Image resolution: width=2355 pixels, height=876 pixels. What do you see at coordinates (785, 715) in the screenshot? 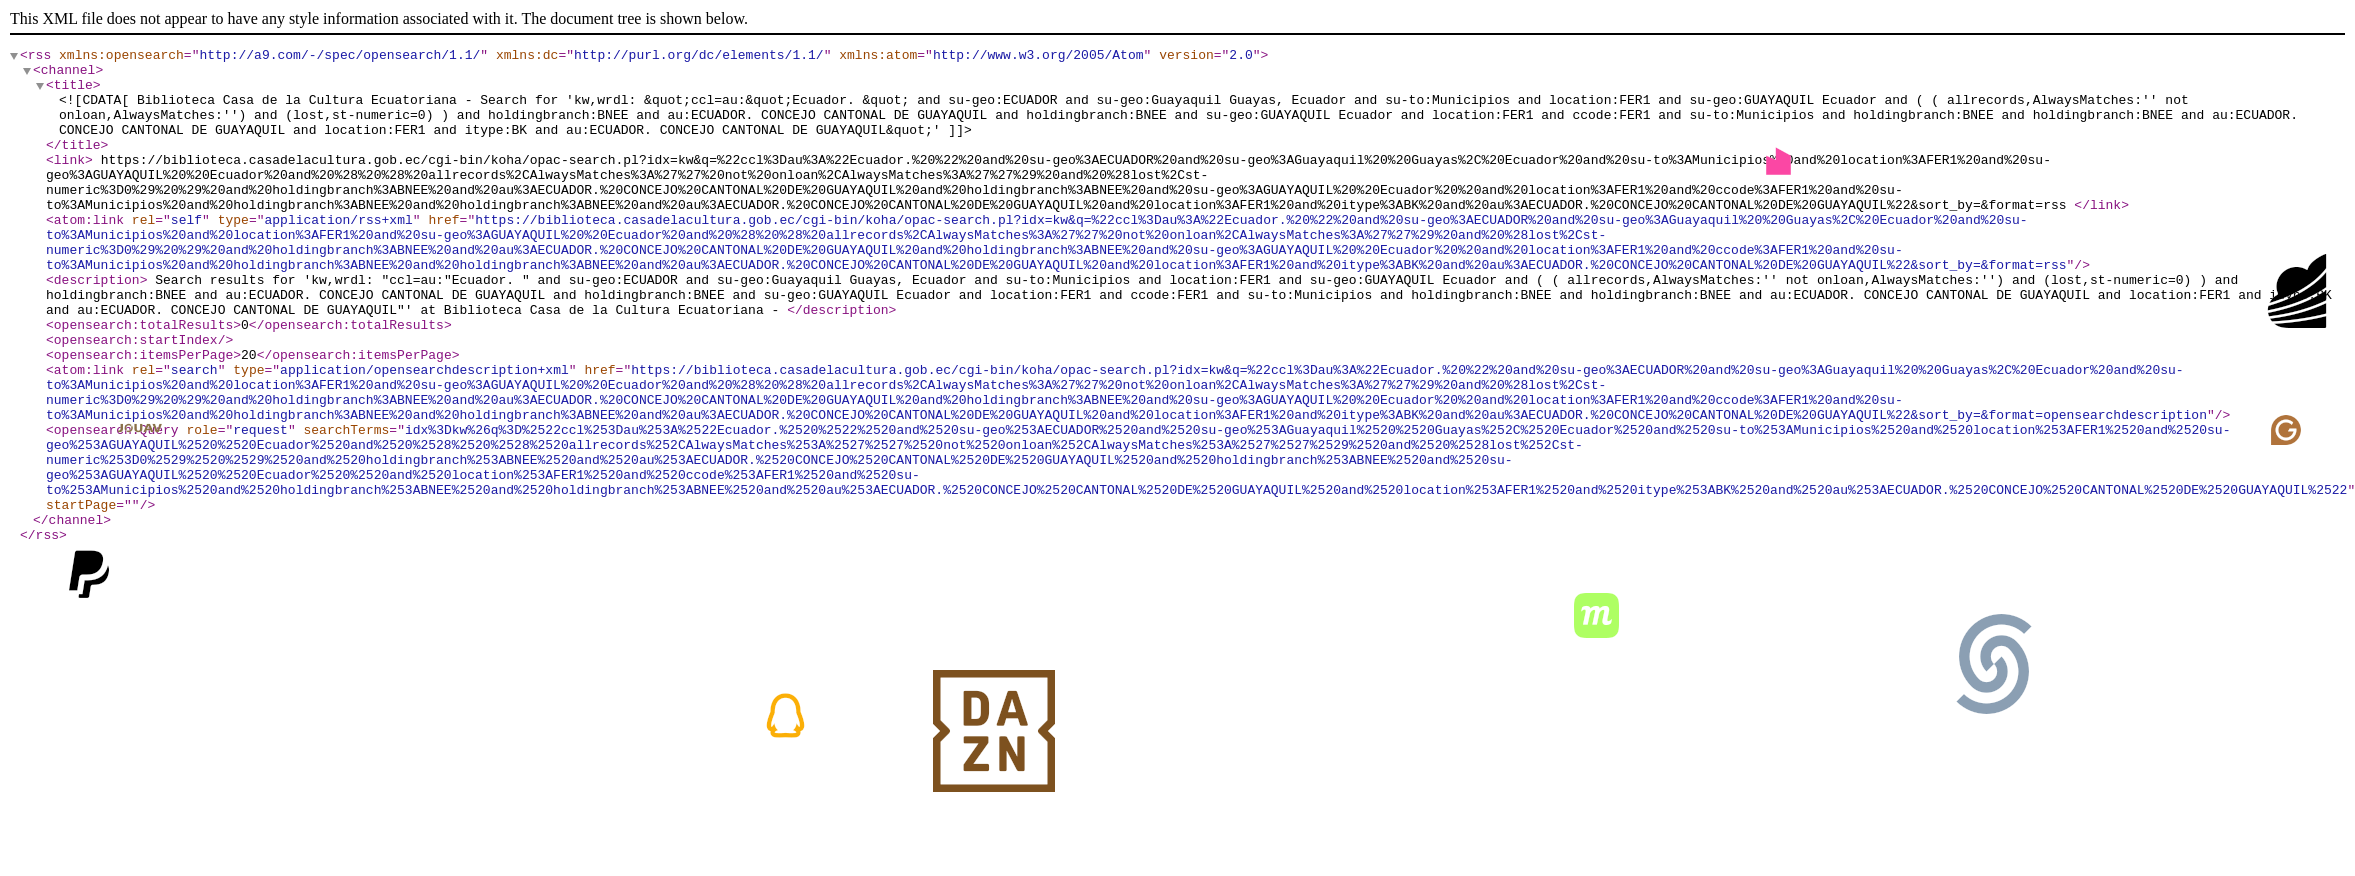
I see `open QQ messenger app` at bounding box center [785, 715].